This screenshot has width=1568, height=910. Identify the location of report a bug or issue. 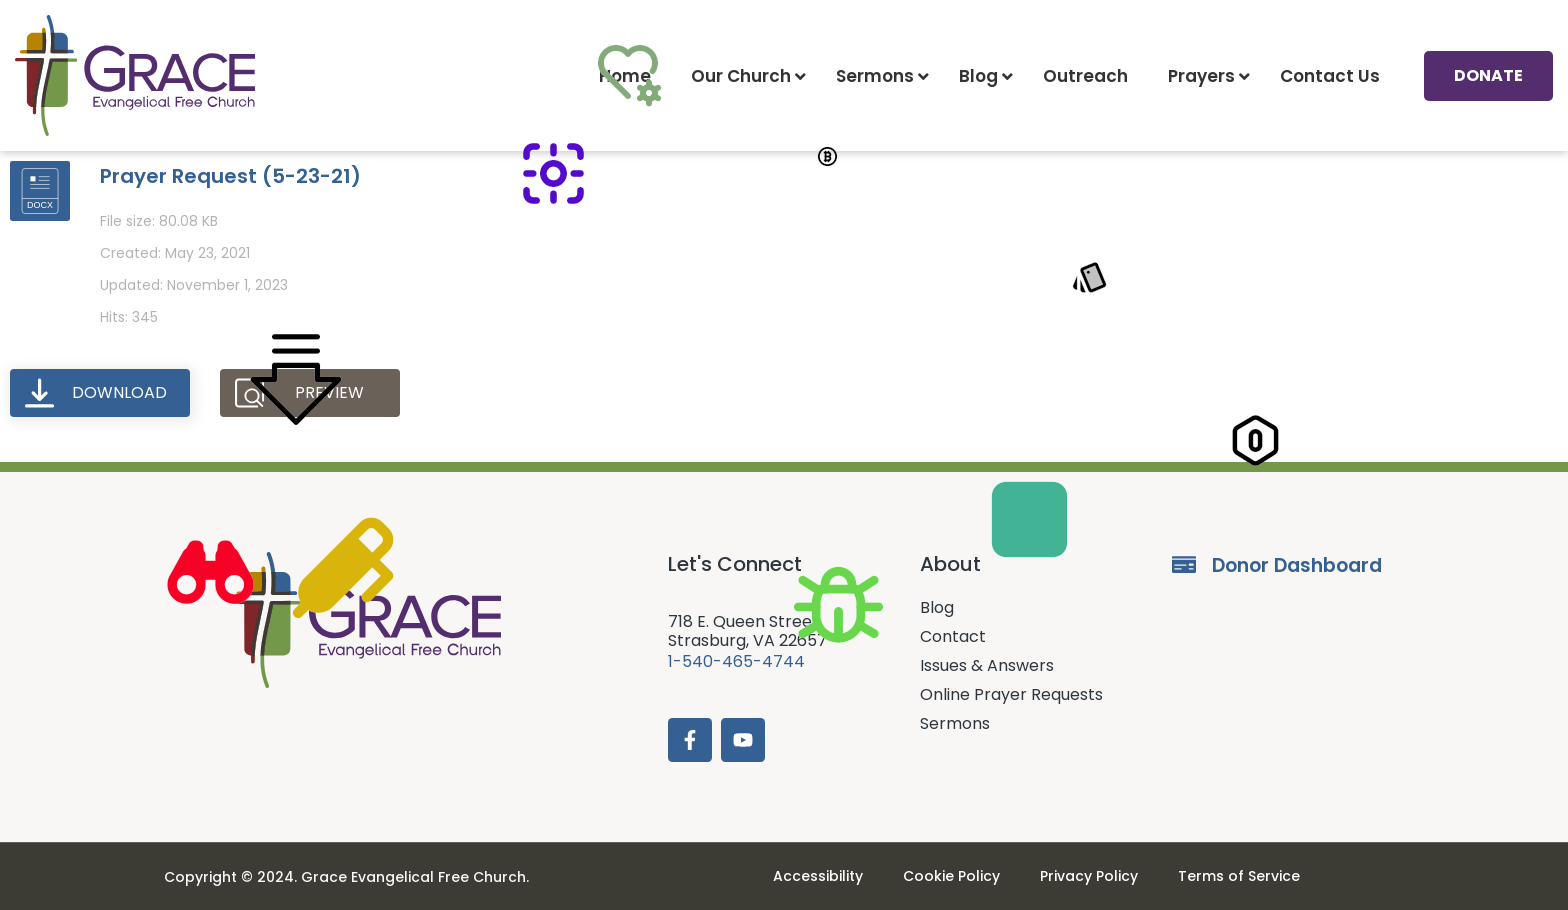
(838, 602).